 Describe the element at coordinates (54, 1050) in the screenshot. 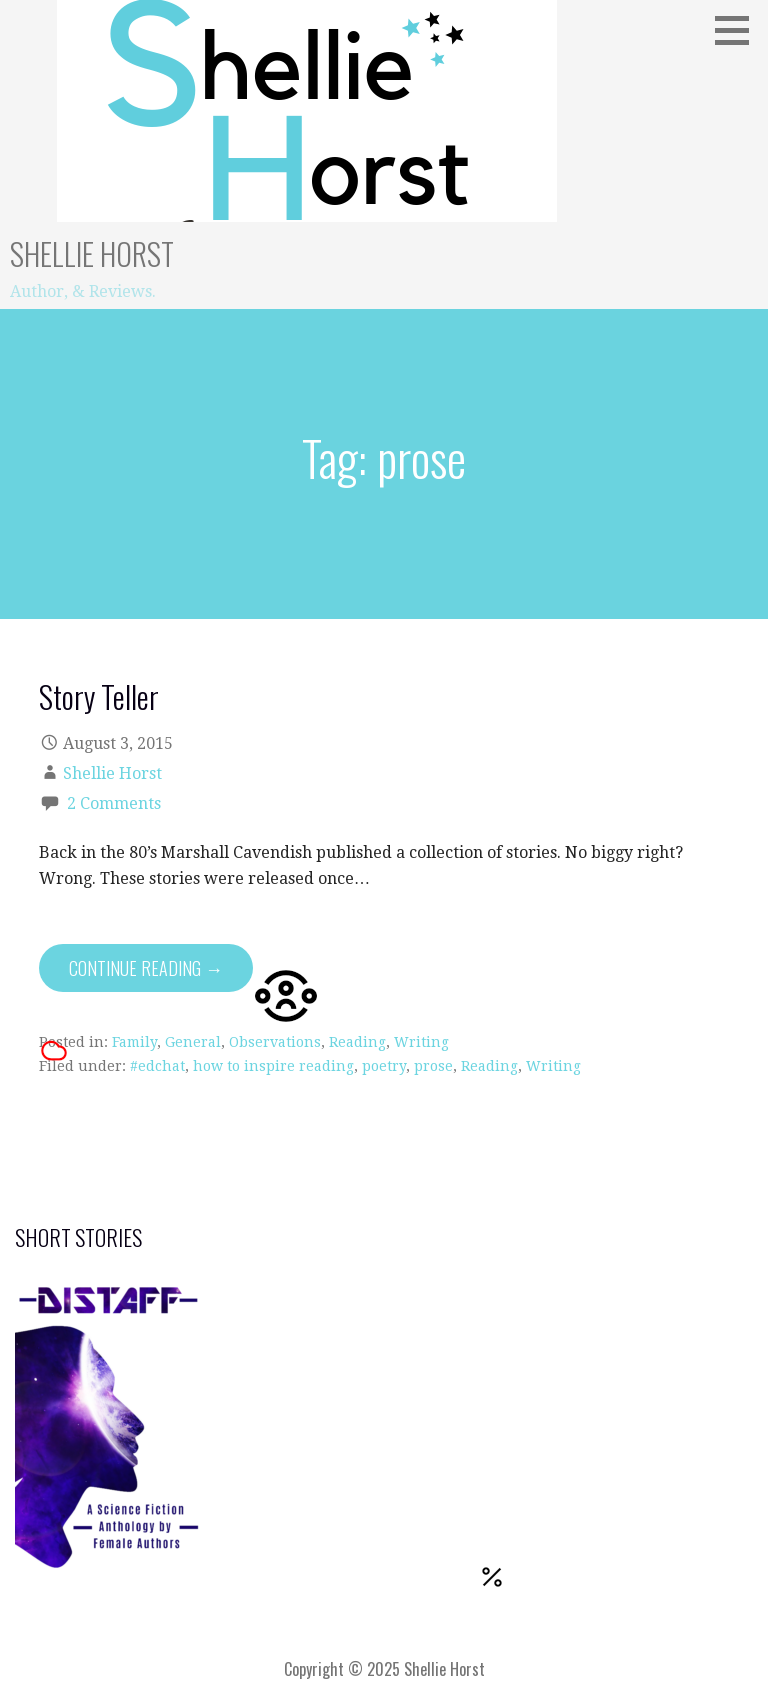

I see `indicates cloudy weather conditions` at that location.